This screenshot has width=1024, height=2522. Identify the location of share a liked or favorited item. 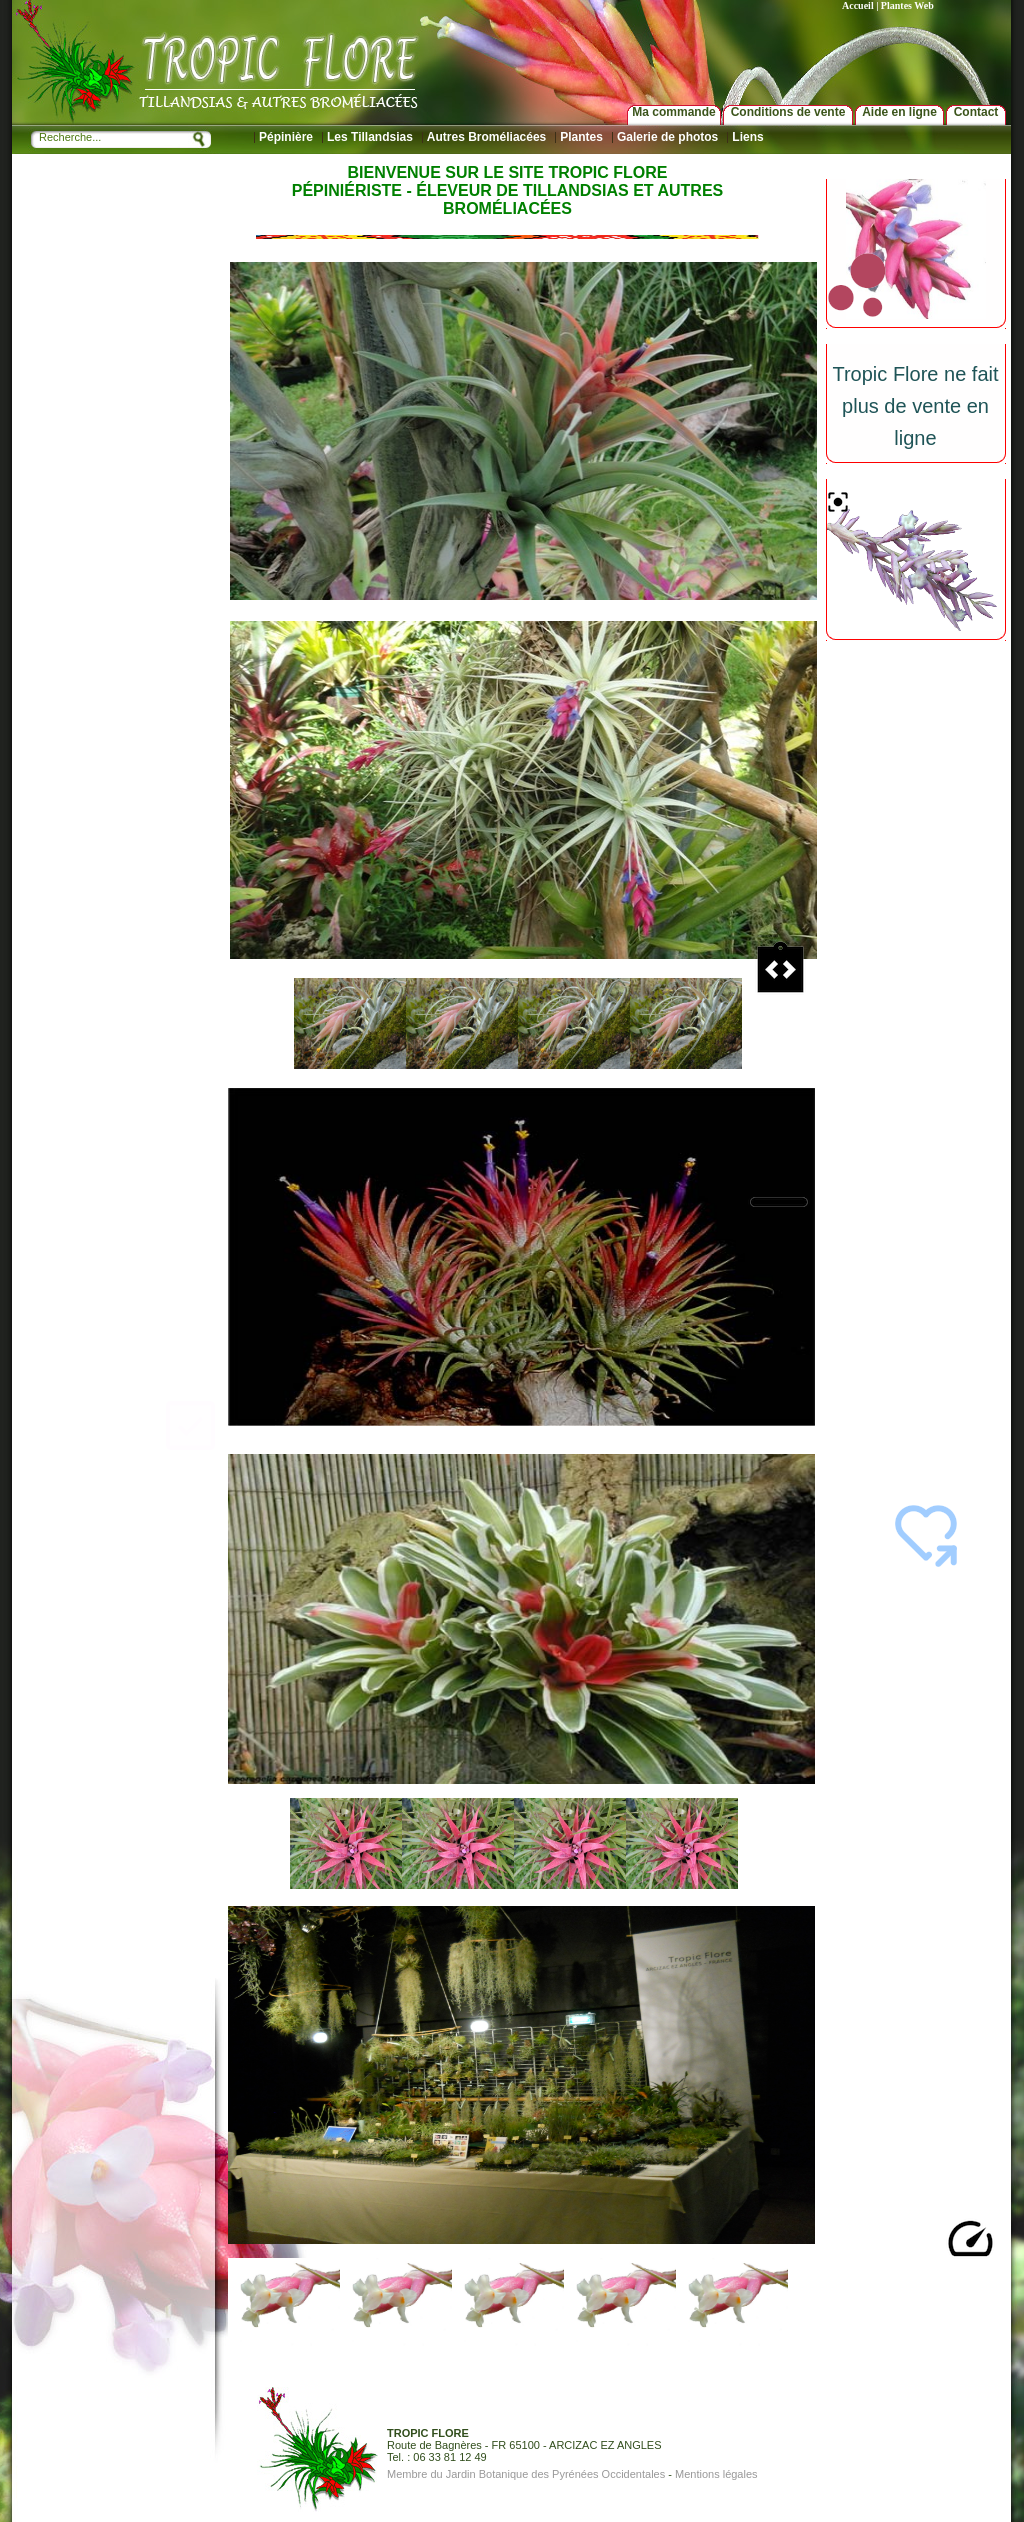
(926, 1533).